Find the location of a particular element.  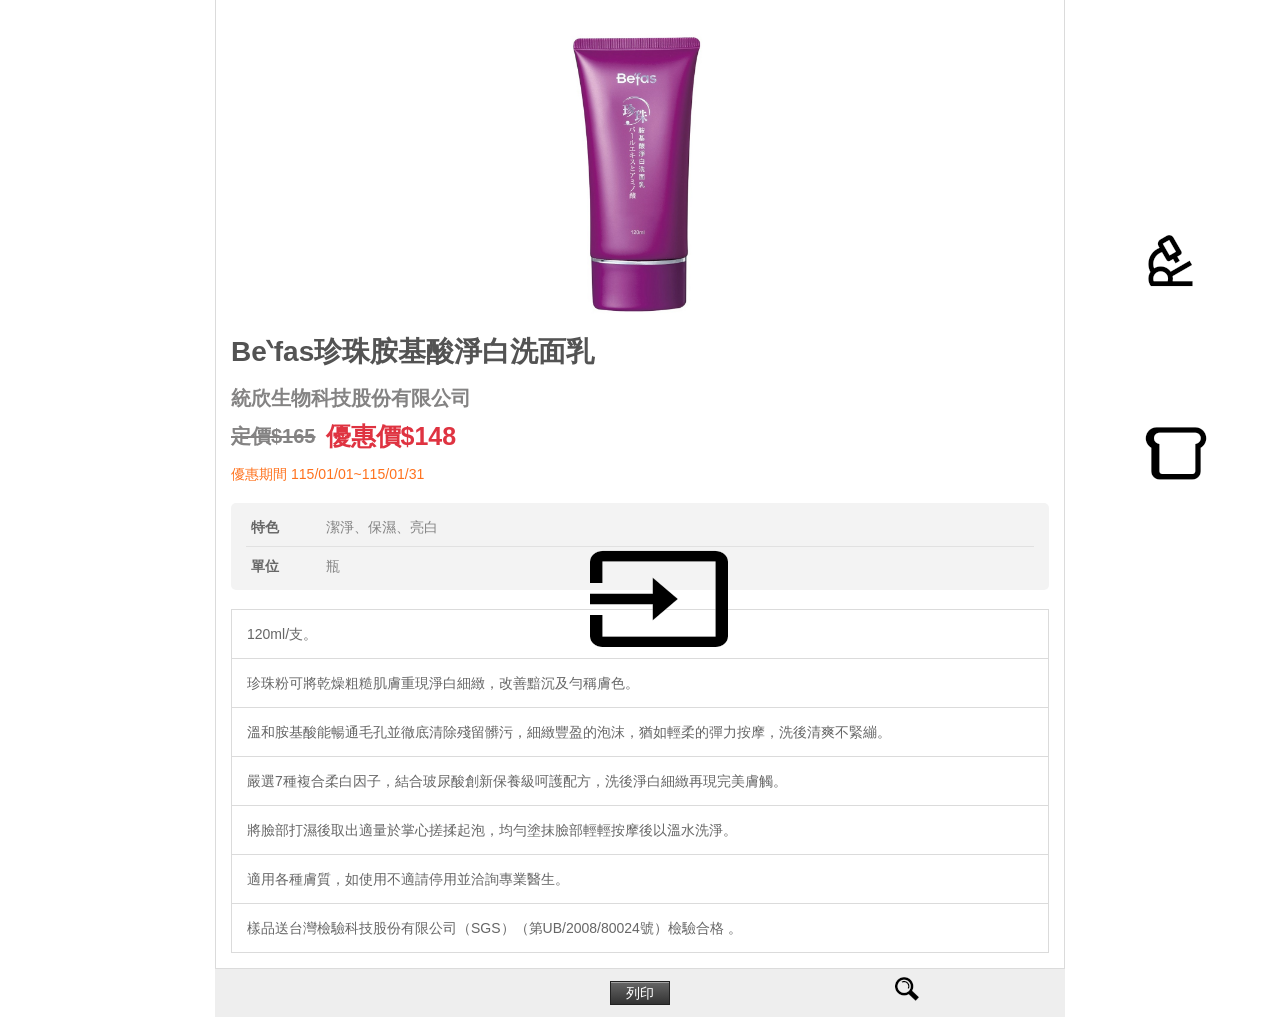

open SearXNG privacy-focused search engine is located at coordinates (907, 989).